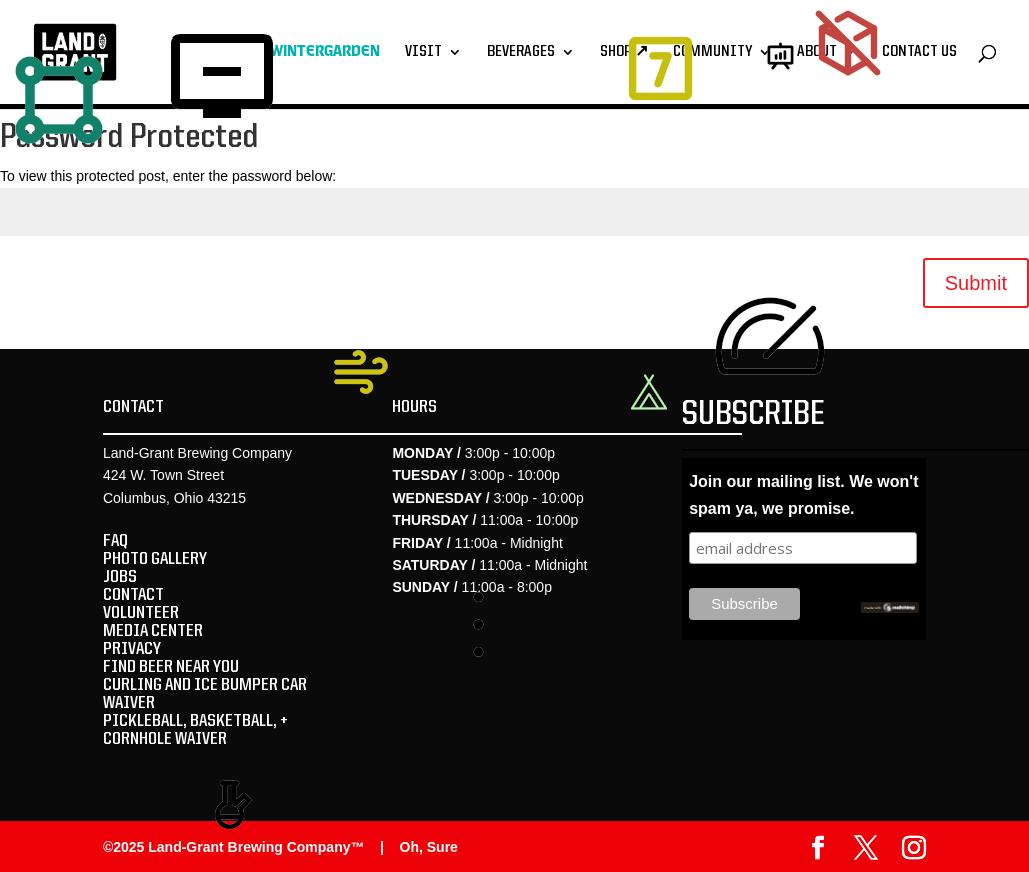 The height and width of the screenshot is (872, 1029). I want to click on remove video from playback queue, so click(222, 76).